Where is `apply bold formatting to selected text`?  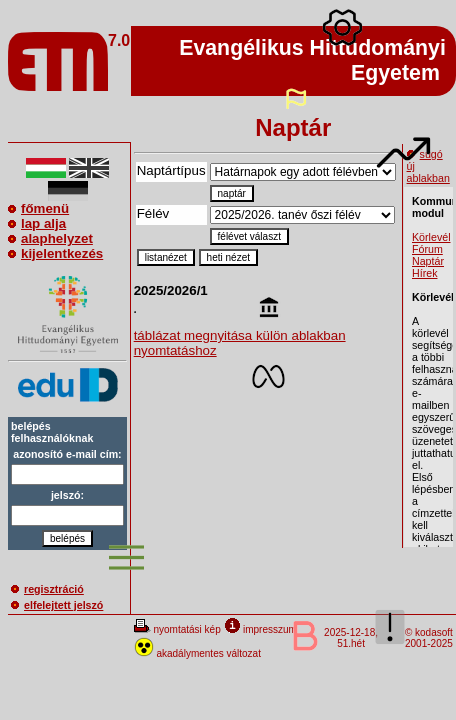 apply bold formatting to selected text is located at coordinates (303, 636).